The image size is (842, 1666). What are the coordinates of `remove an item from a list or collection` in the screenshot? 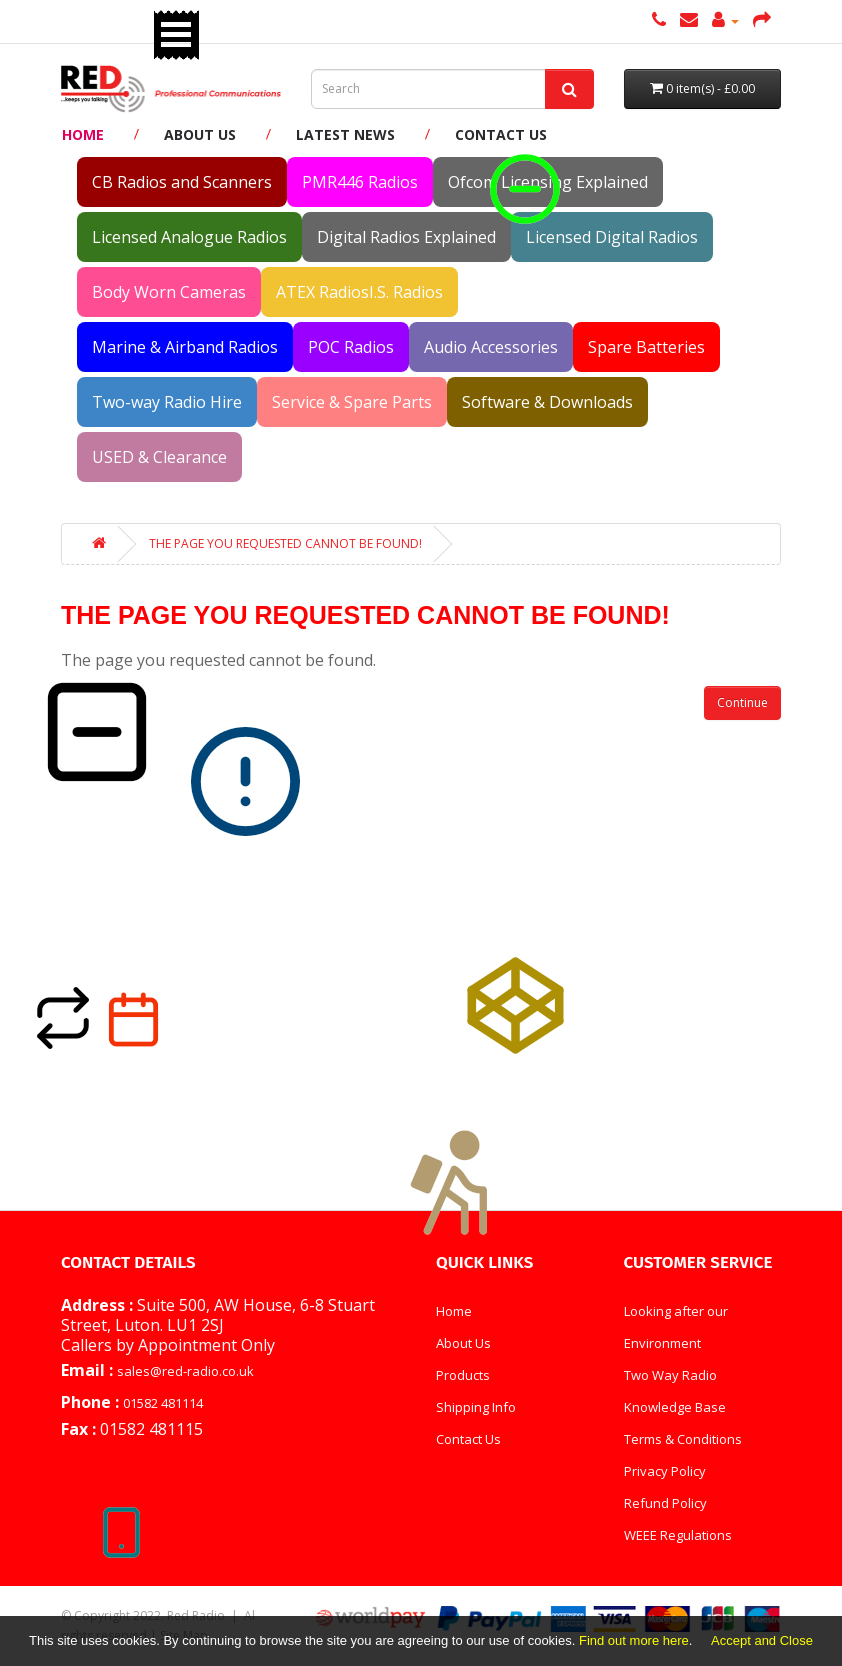 It's located at (525, 189).